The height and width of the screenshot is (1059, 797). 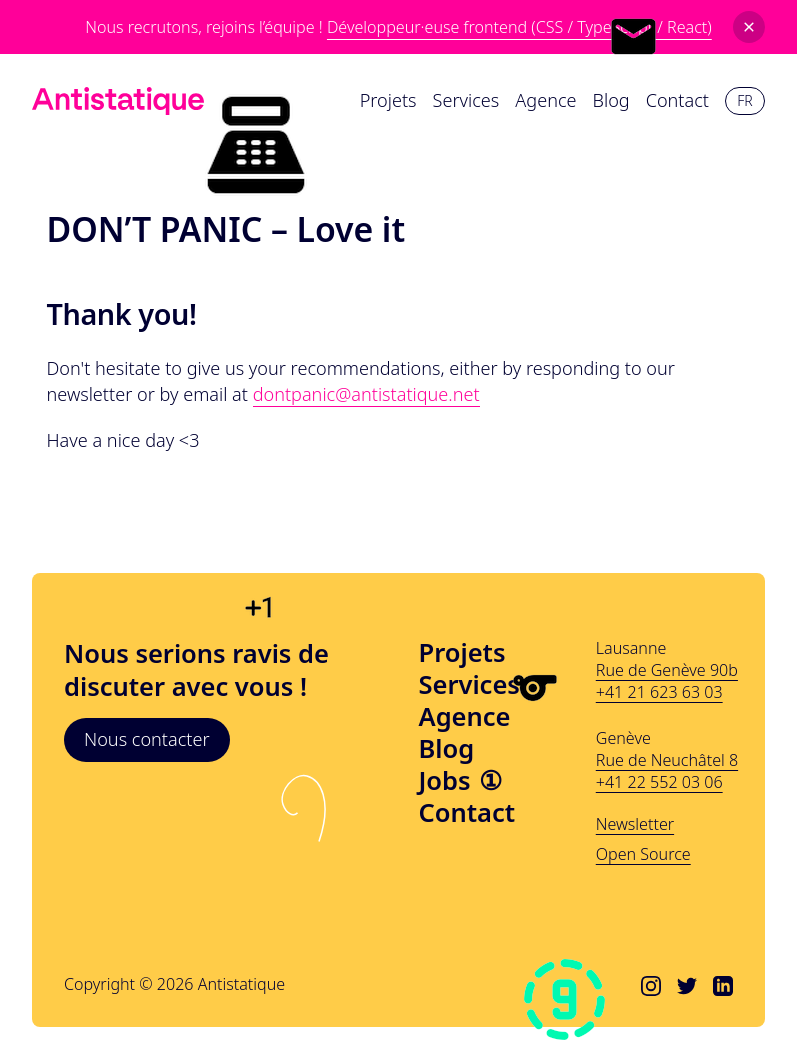 What do you see at coordinates (564, 999) in the screenshot?
I see `indicates 9 items remaining or pending` at bounding box center [564, 999].